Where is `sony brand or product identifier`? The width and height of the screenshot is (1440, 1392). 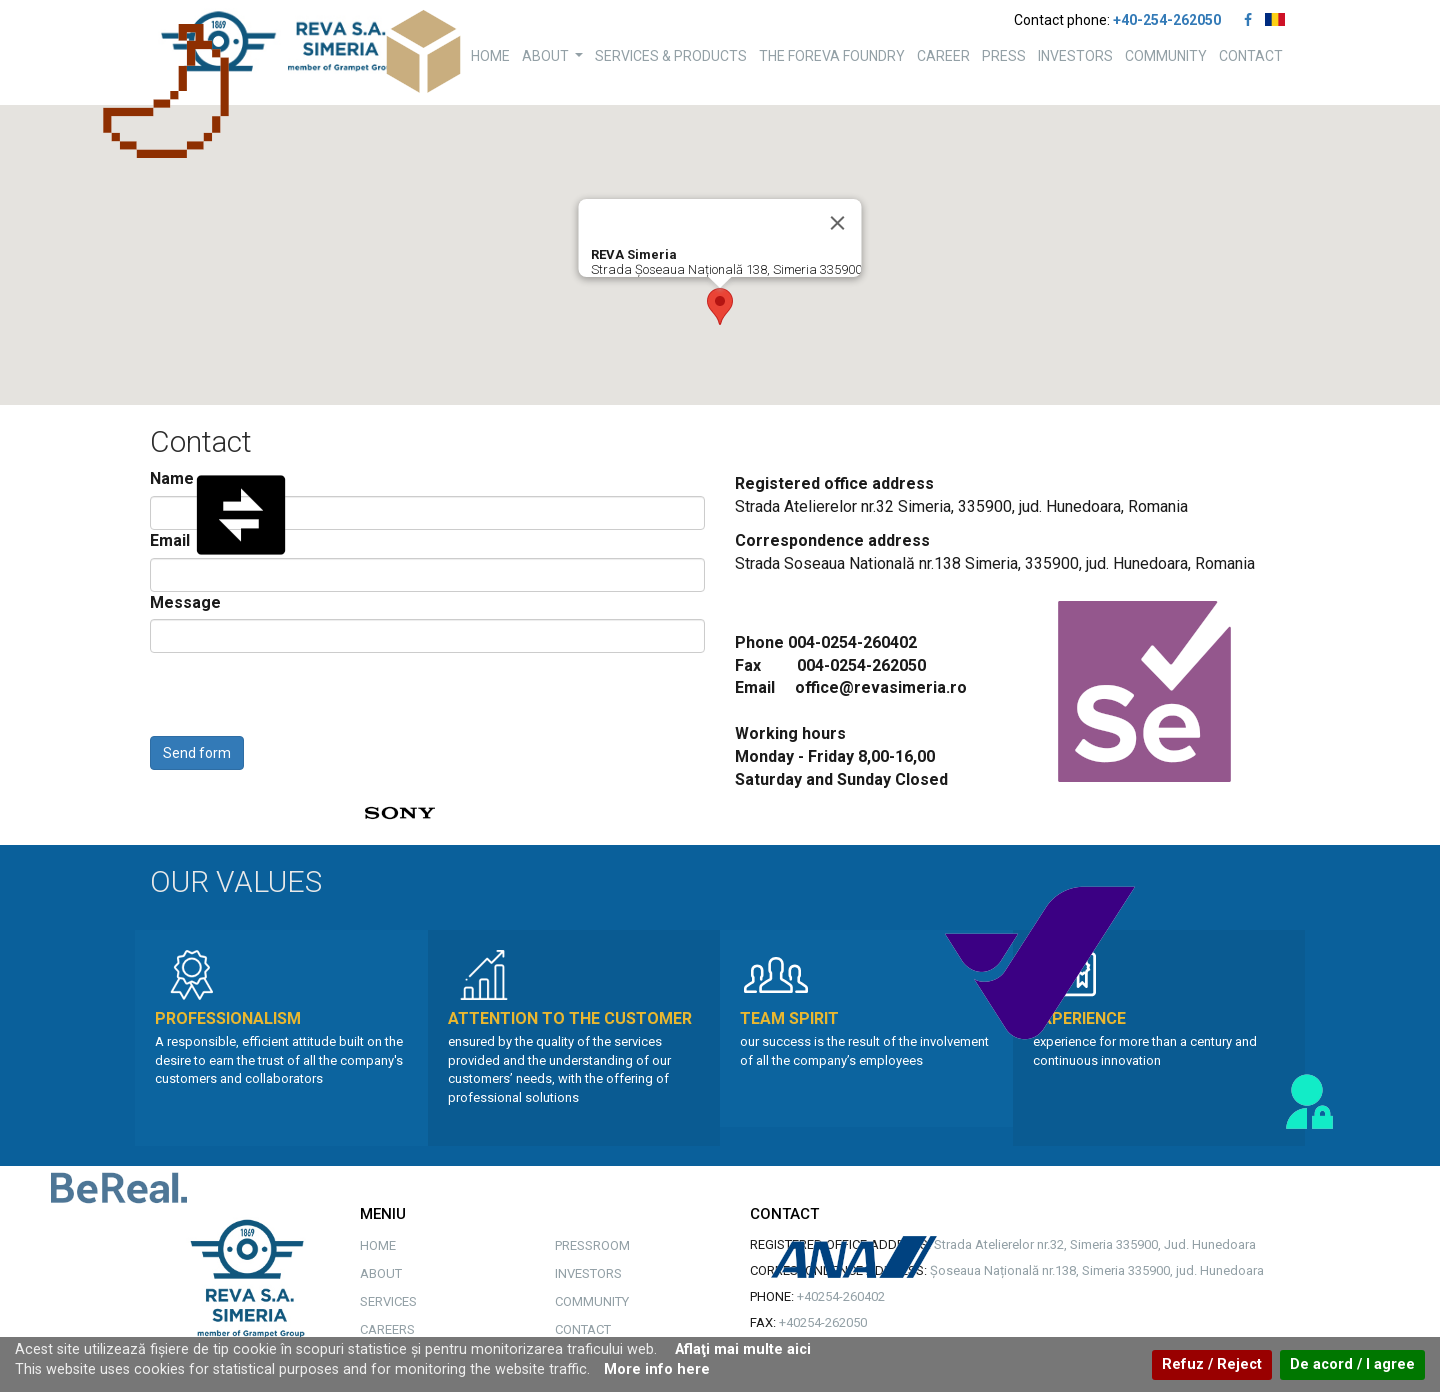
sony brand or product identifier is located at coordinates (400, 813).